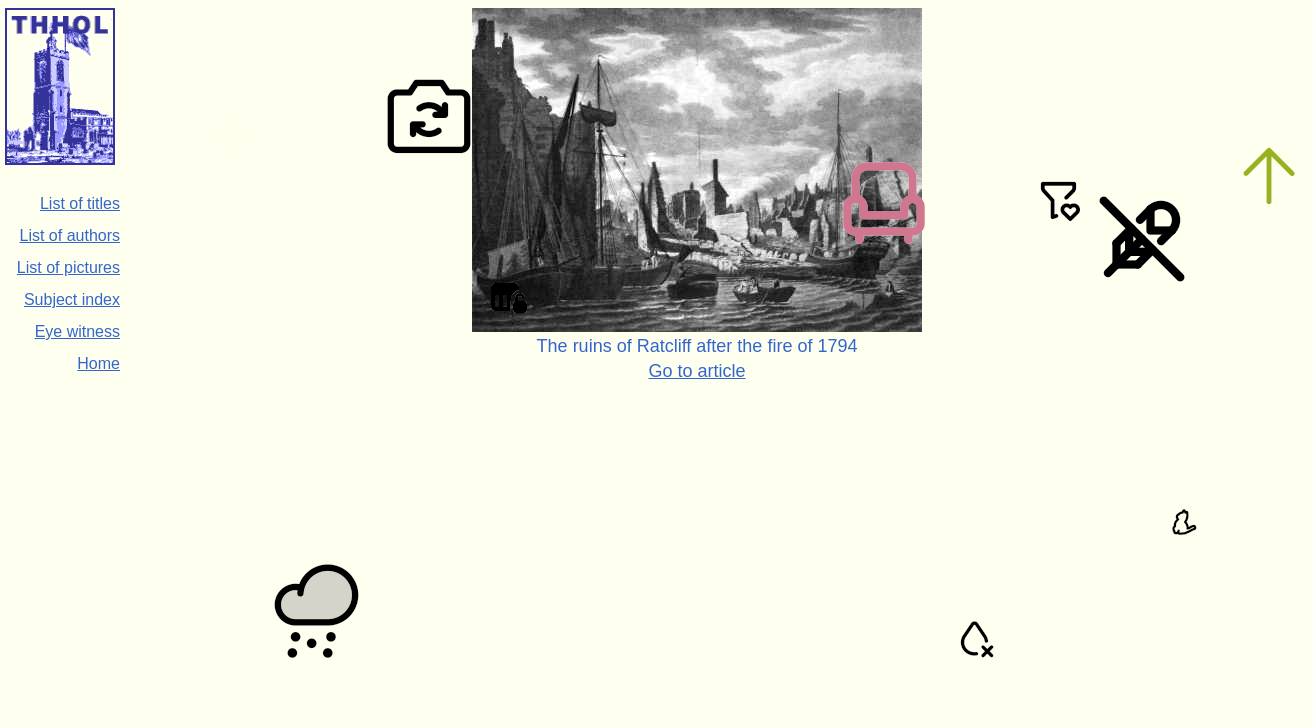  I want to click on browse furniture or home decor items, so click(884, 203).